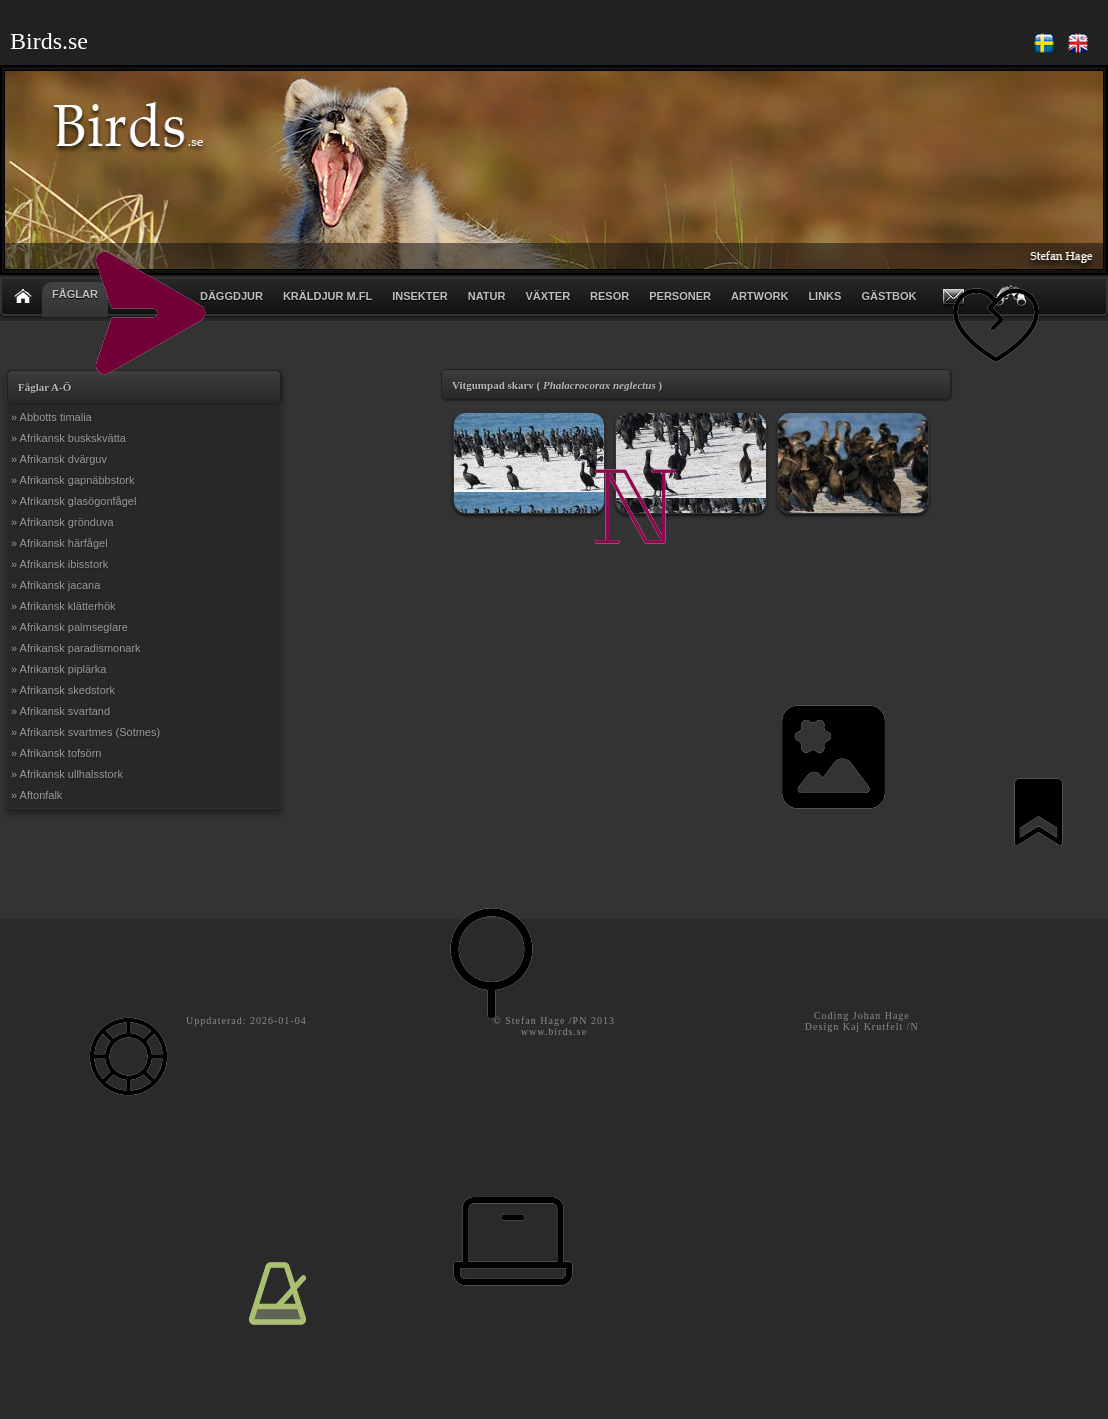 This screenshot has width=1108, height=1419. Describe the element at coordinates (833, 756) in the screenshot. I see `add or upload an image` at that location.